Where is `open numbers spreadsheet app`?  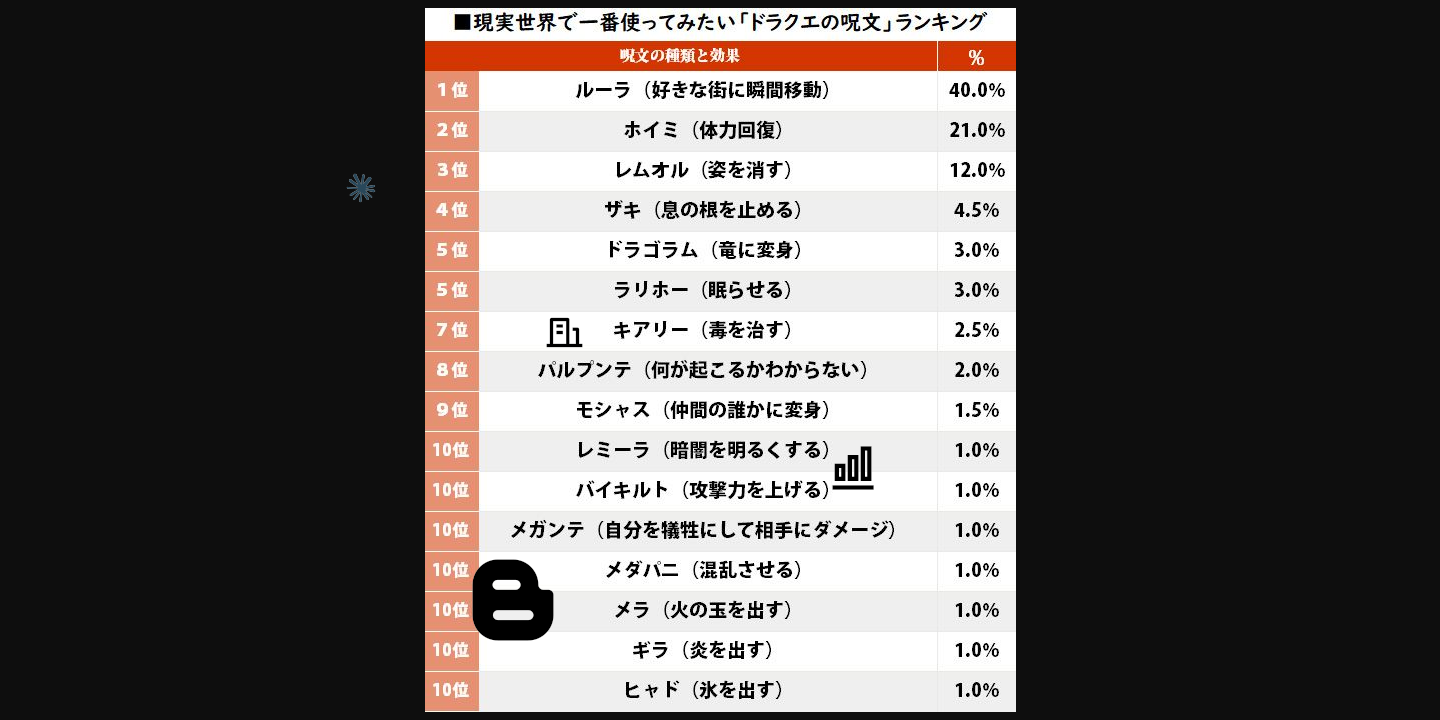
open numbers spreadsheet app is located at coordinates (852, 468).